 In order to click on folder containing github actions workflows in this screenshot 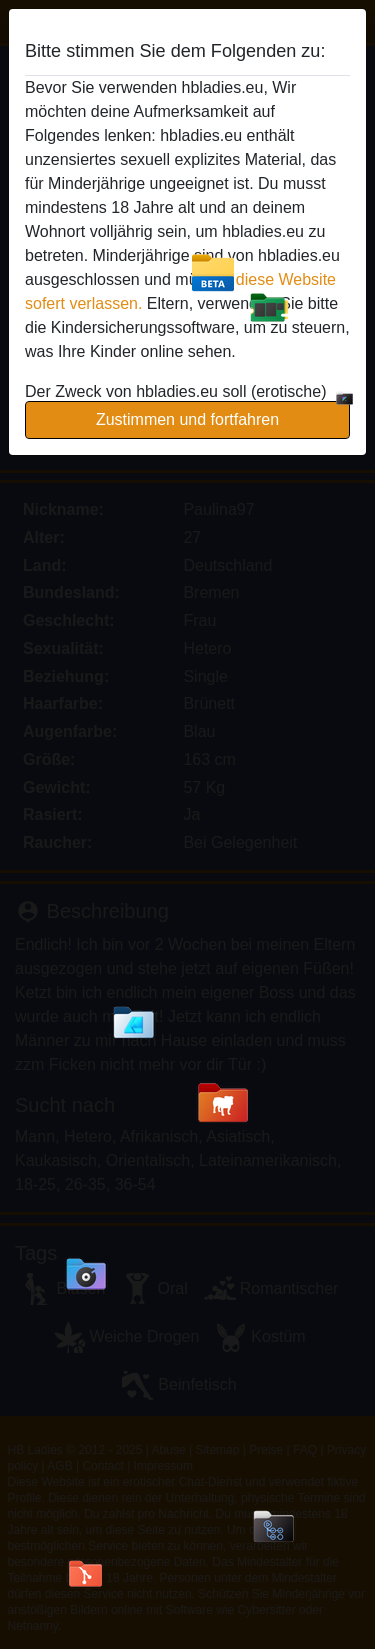, I will do `click(273, 1527)`.